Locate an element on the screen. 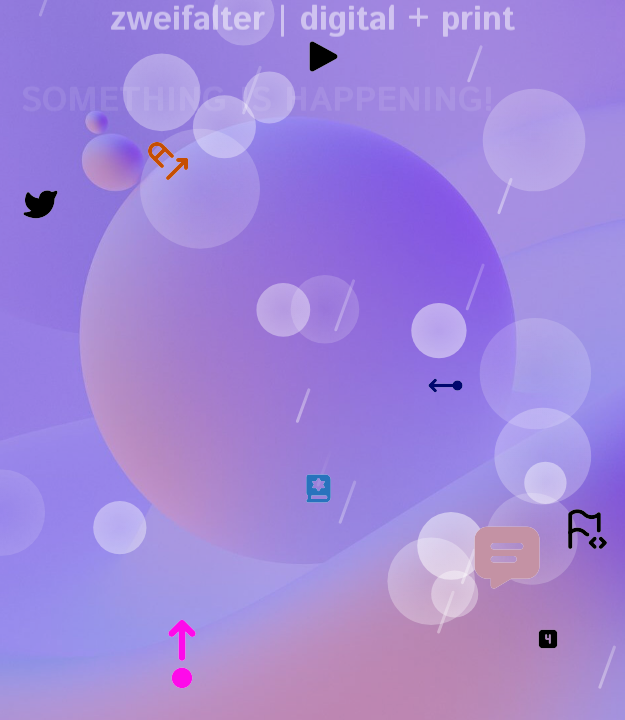  move item up in a list is located at coordinates (182, 654).